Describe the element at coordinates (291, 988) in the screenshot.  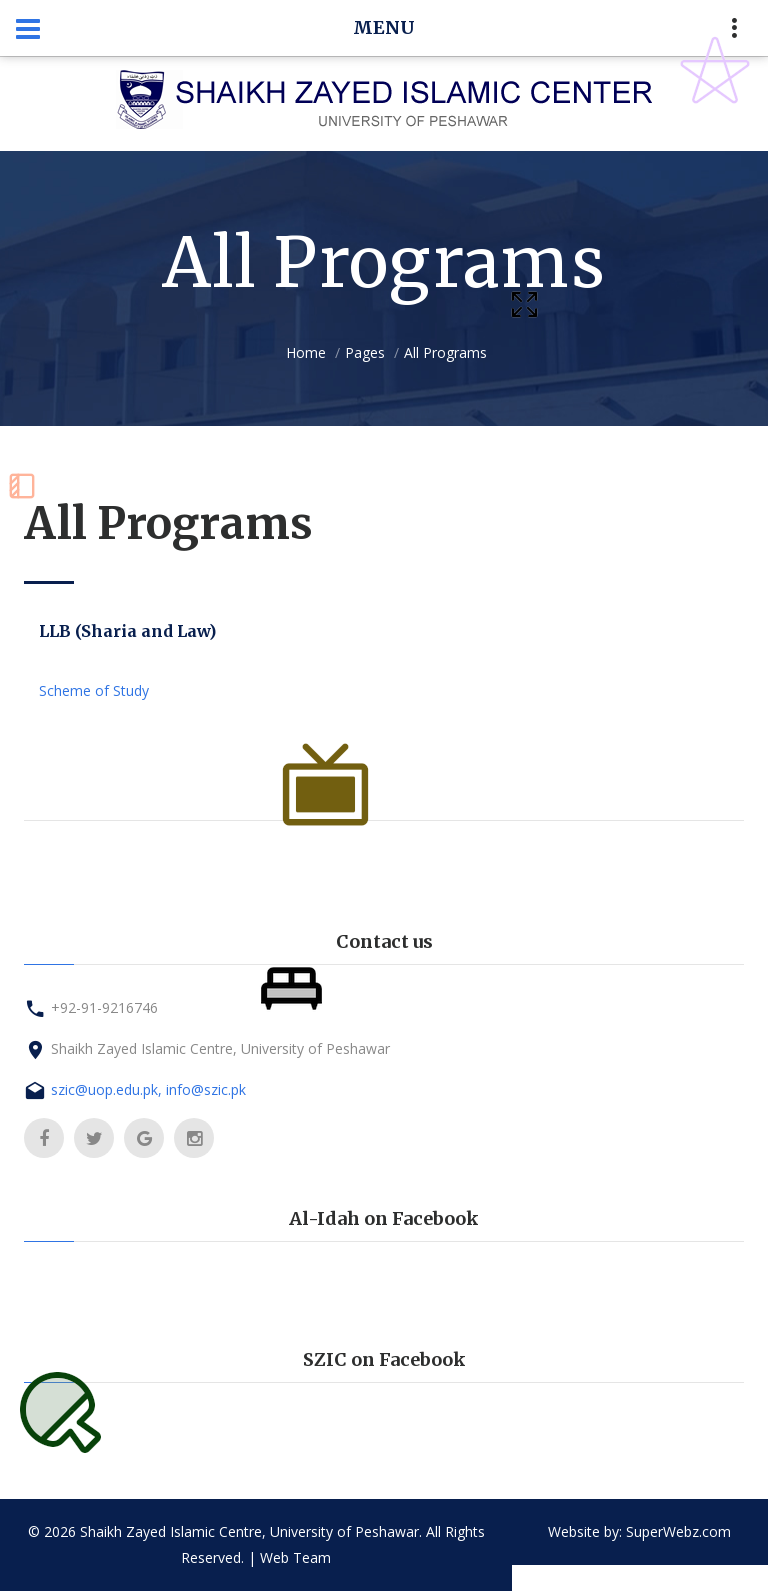
I see `view hotel or accommodation options` at that location.